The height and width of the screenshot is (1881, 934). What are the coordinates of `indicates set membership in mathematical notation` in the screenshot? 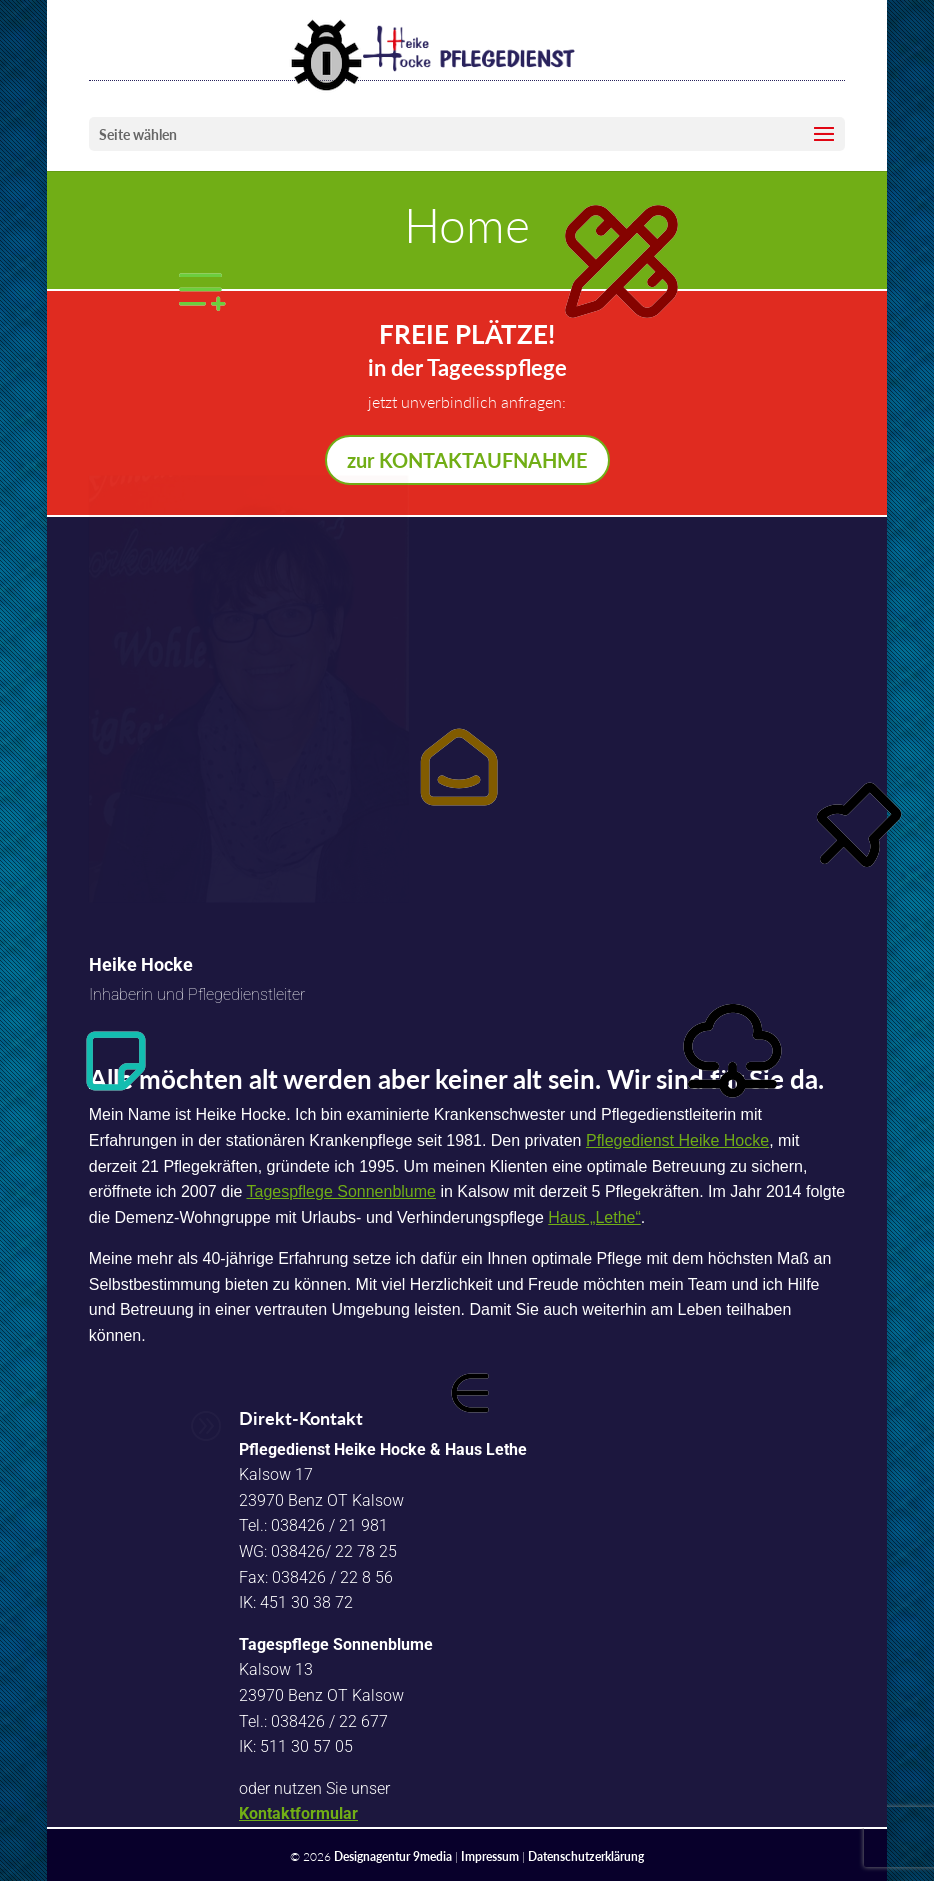 It's located at (471, 1393).